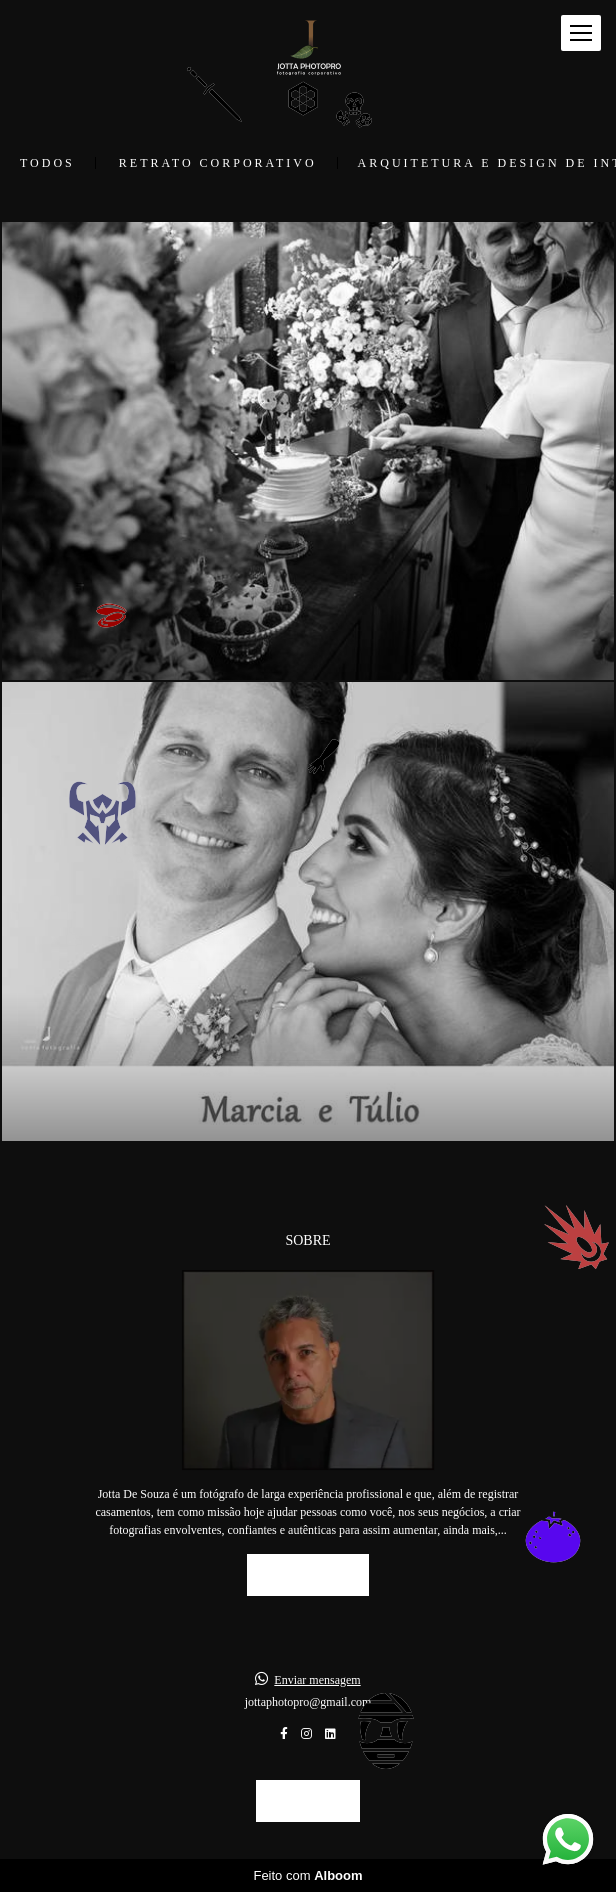  I want to click on access hive or colony management features, so click(303, 98).